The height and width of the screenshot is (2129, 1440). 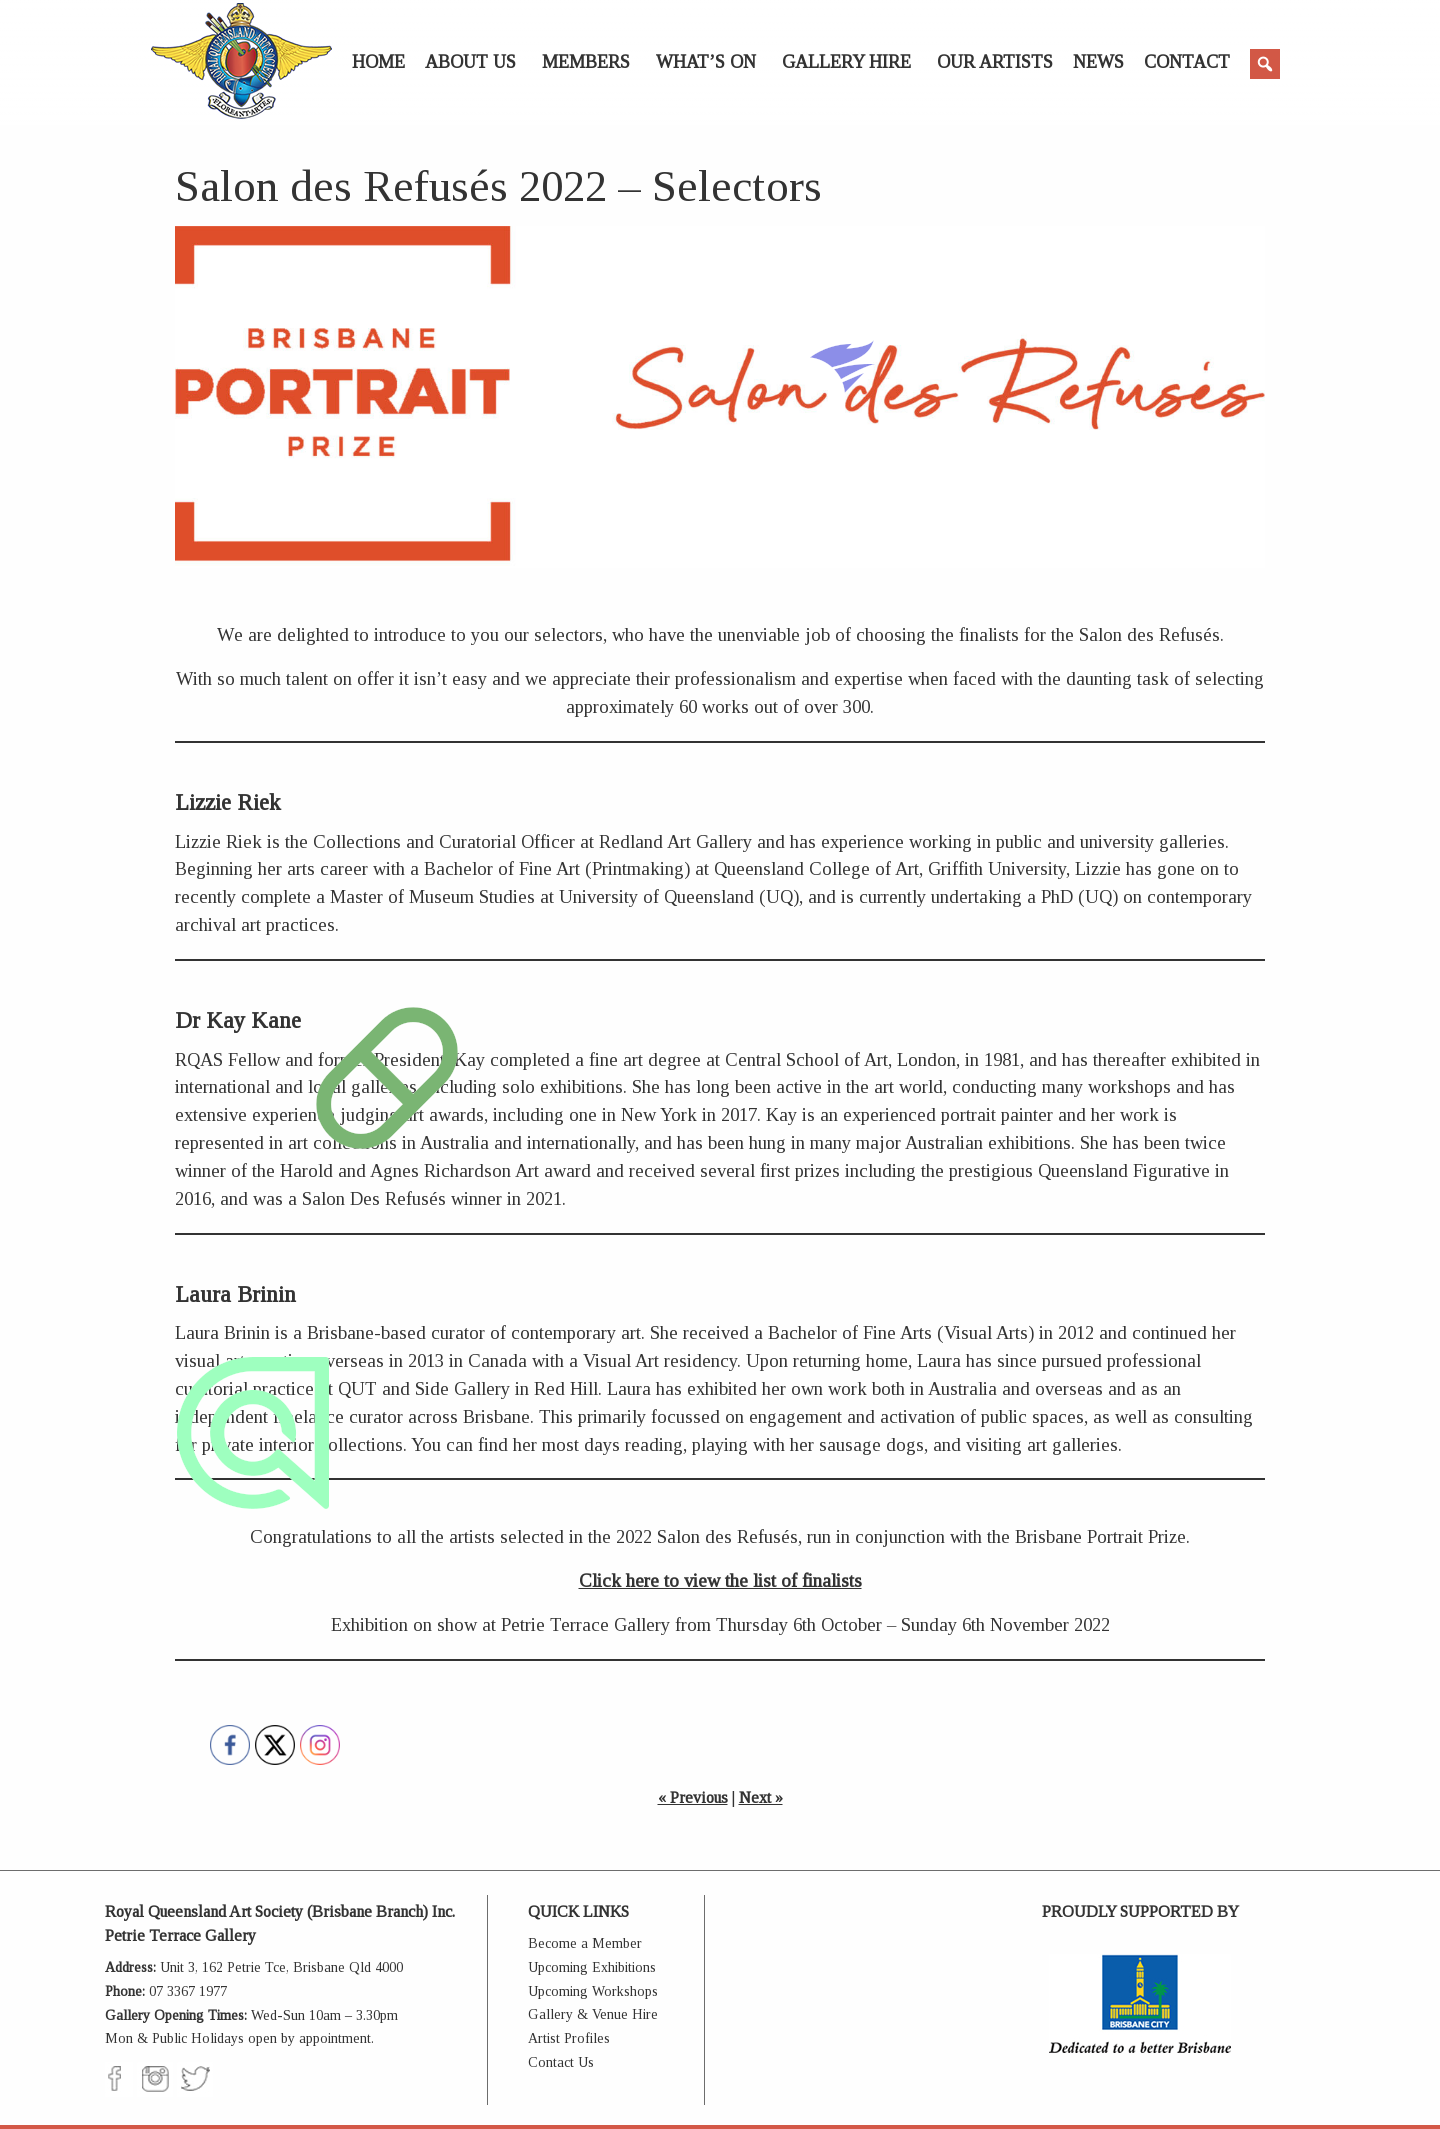 What do you see at coordinates (387, 1078) in the screenshot?
I see `view medication information` at bounding box center [387, 1078].